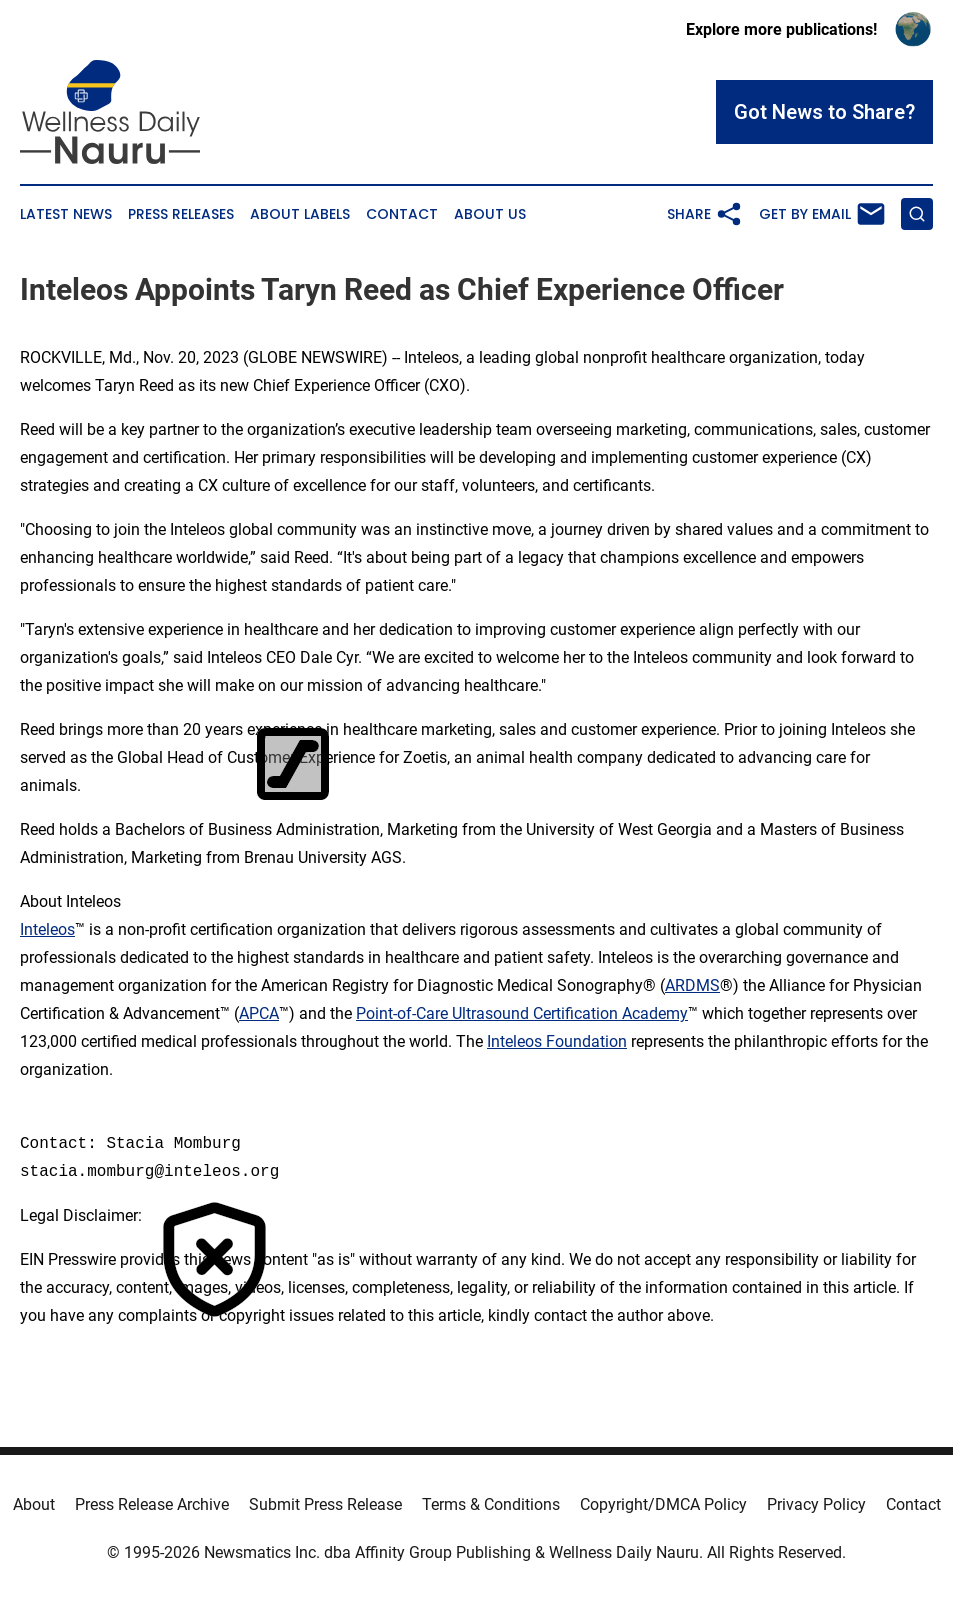 The image size is (953, 1603). What do you see at coordinates (214, 1260) in the screenshot?
I see `security check failed` at bounding box center [214, 1260].